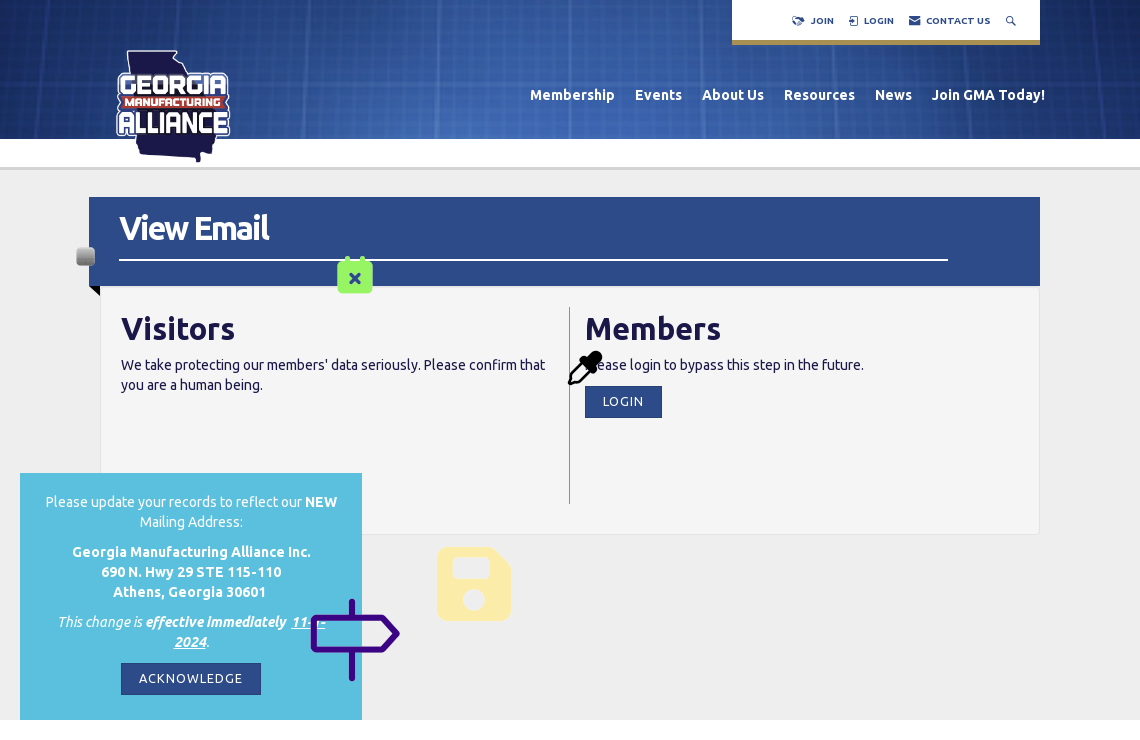 The width and height of the screenshot is (1140, 740). Describe the element at coordinates (355, 276) in the screenshot. I see `cancel or remove a scheduled event` at that location.